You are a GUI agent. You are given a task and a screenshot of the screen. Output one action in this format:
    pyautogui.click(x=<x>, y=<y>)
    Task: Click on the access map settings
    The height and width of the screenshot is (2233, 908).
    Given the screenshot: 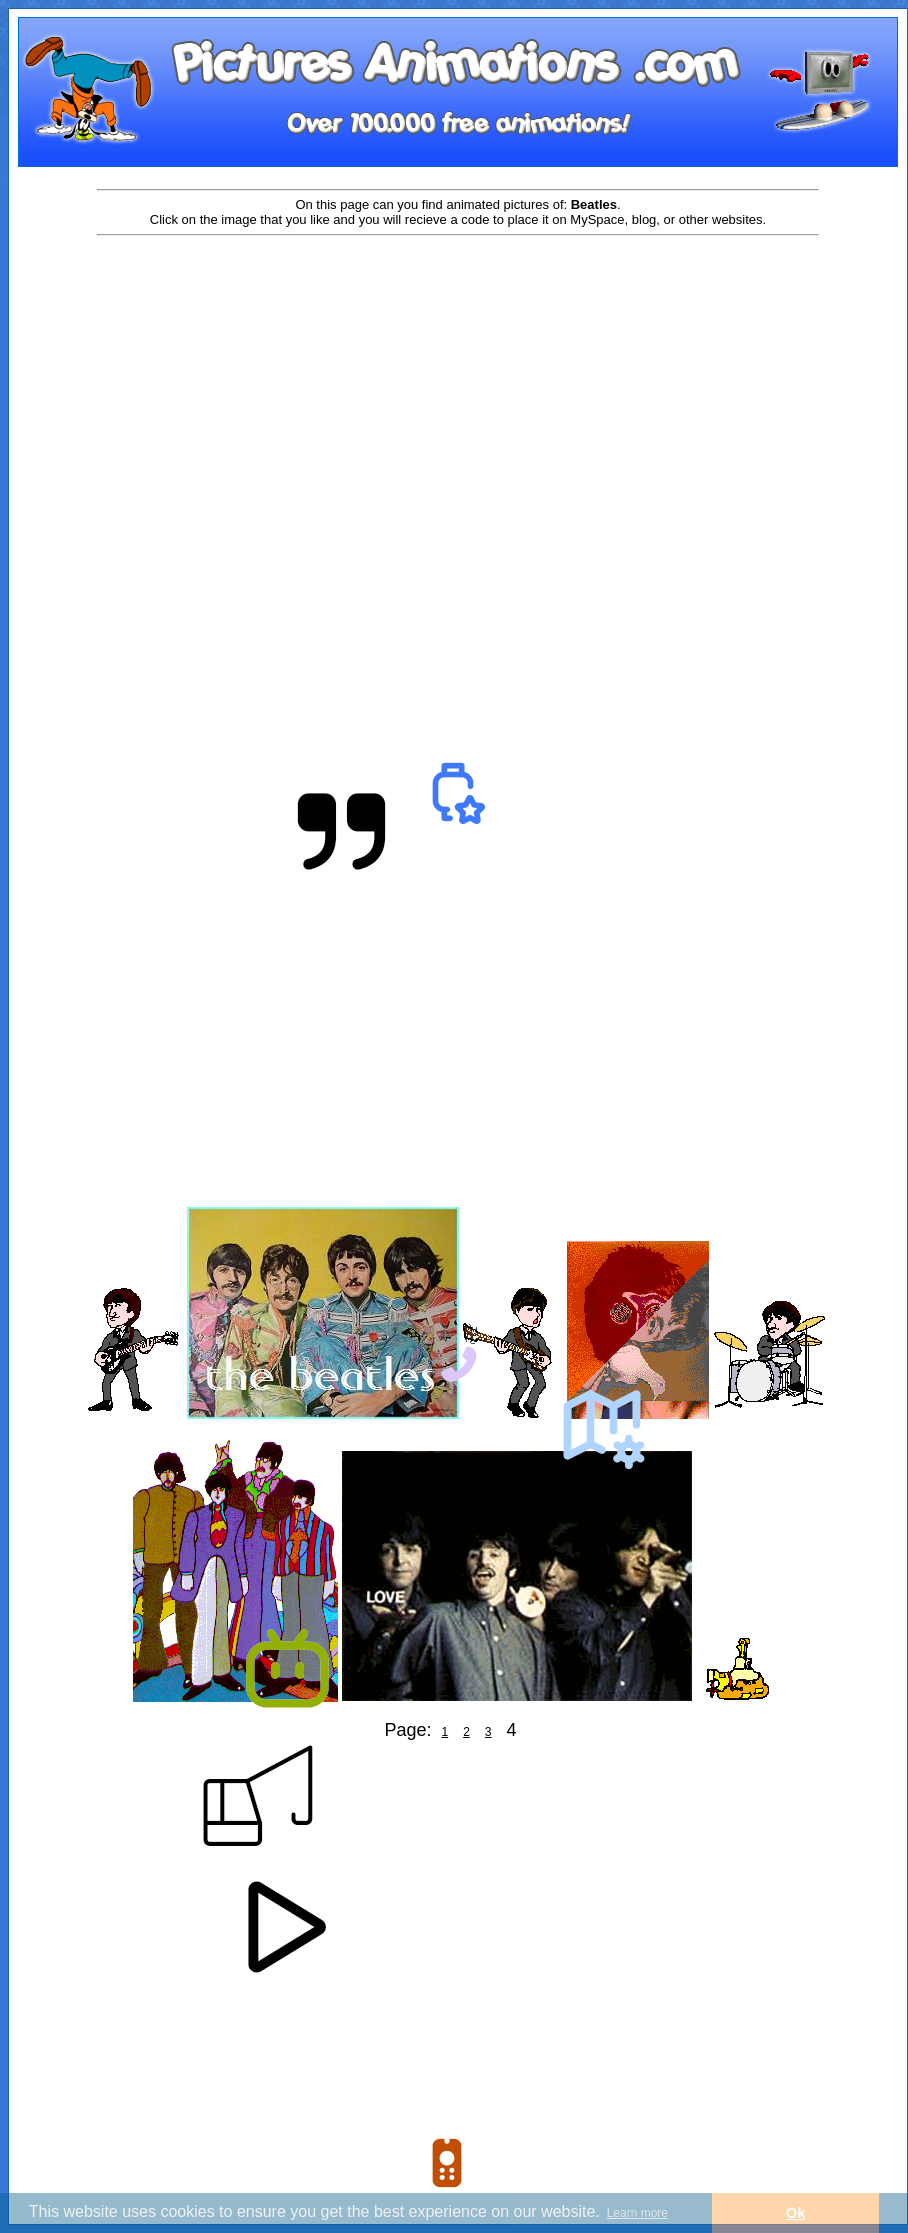 What is the action you would take?
    pyautogui.click(x=602, y=1425)
    